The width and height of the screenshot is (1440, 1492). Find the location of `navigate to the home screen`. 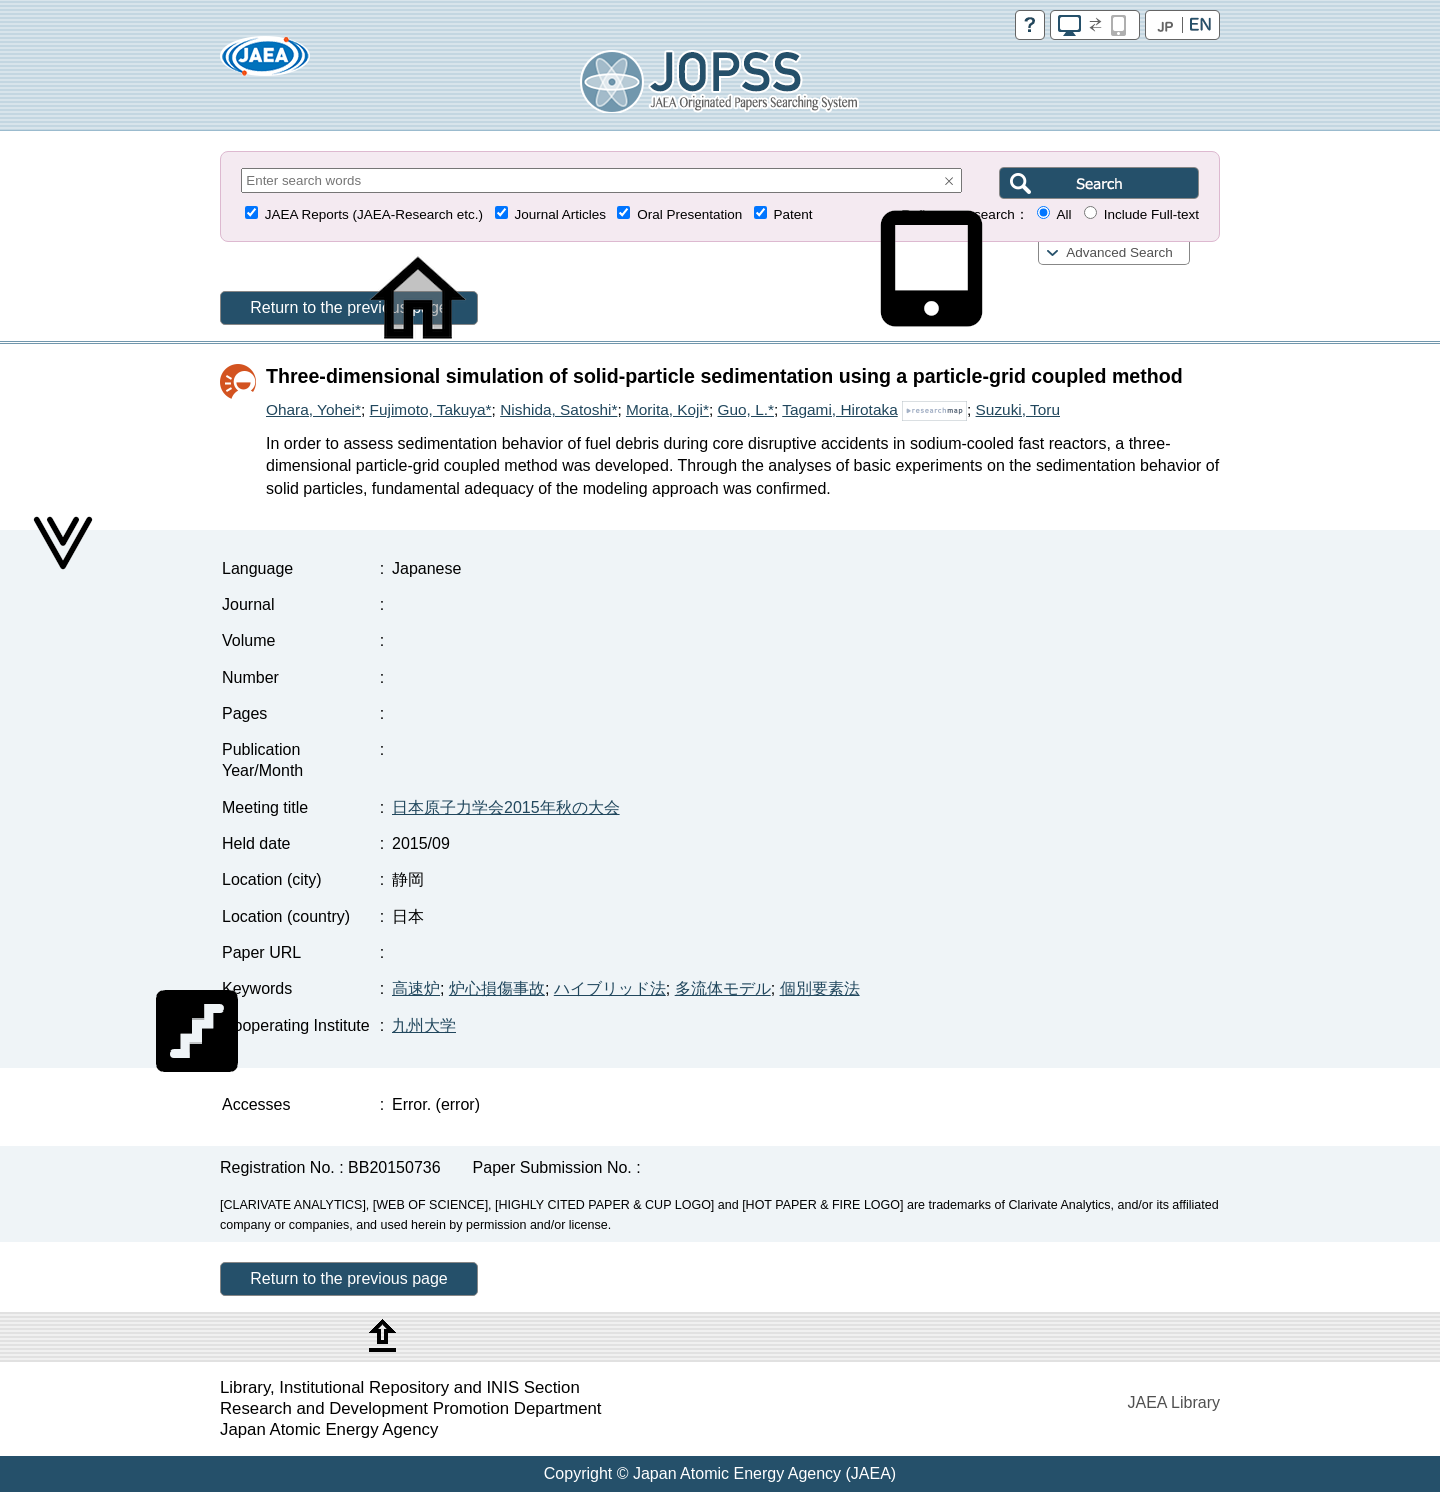

navigate to the home screen is located at coordinates (418, 300).